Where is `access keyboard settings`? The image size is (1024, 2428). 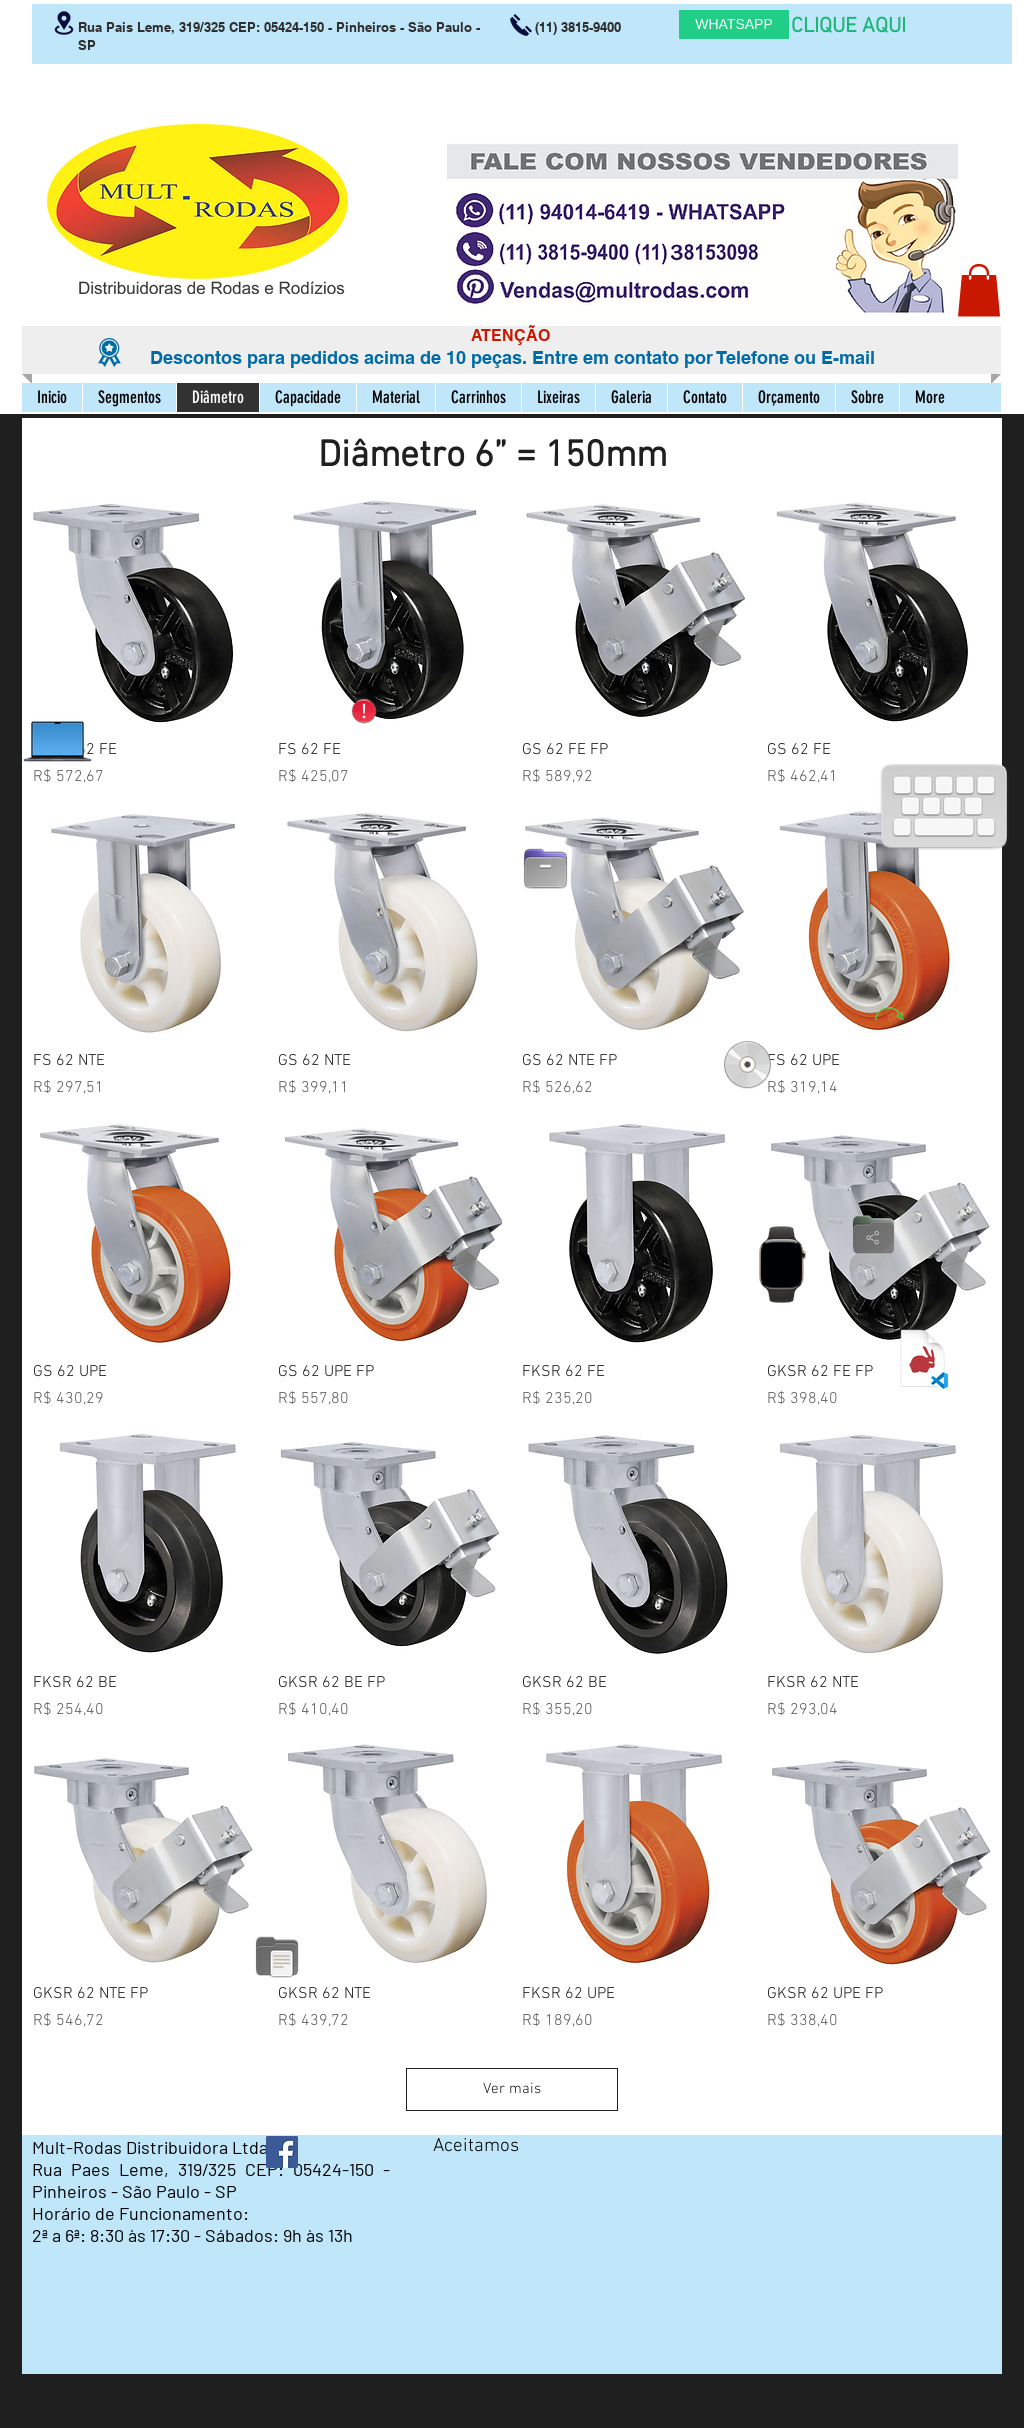 access keyboard settings is located at coordinates (944, 806).